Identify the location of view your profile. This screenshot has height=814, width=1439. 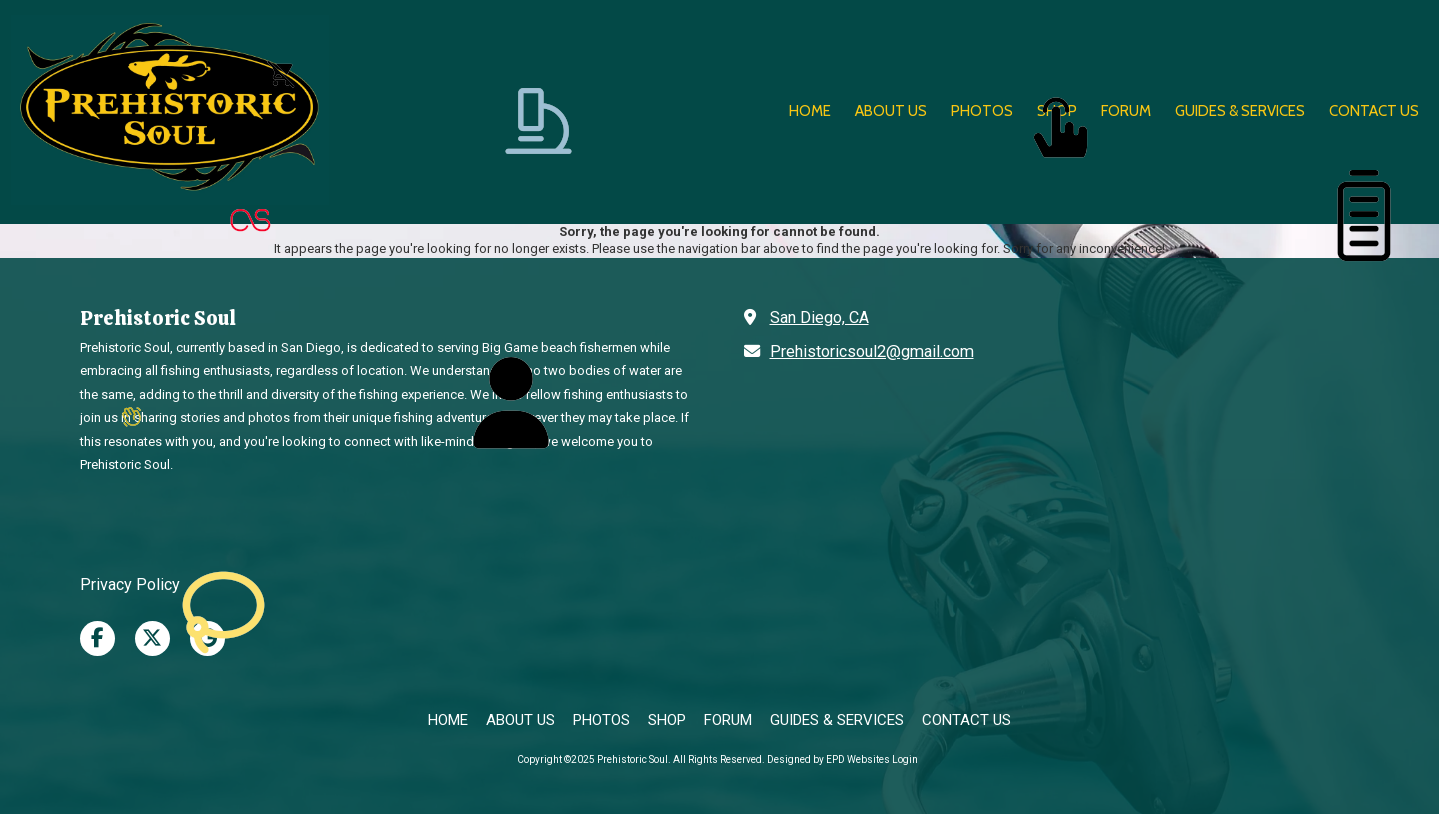
(511, 402).